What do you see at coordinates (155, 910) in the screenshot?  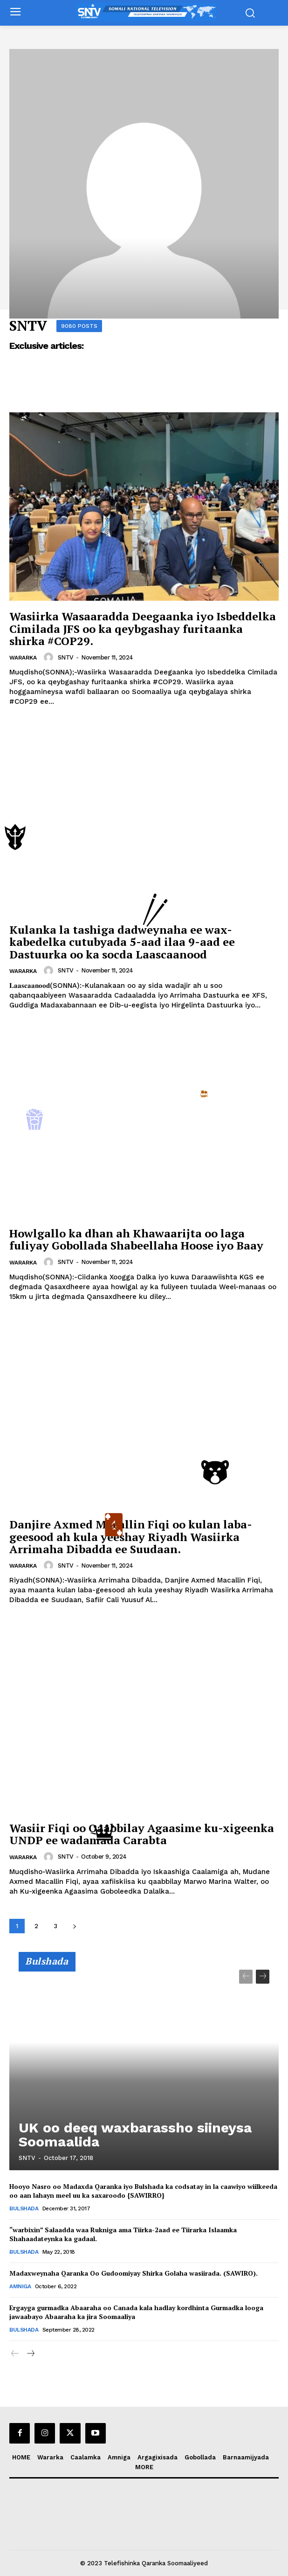 I see `browse asian cuisine or restaurants` at bounding box center [155, 910].